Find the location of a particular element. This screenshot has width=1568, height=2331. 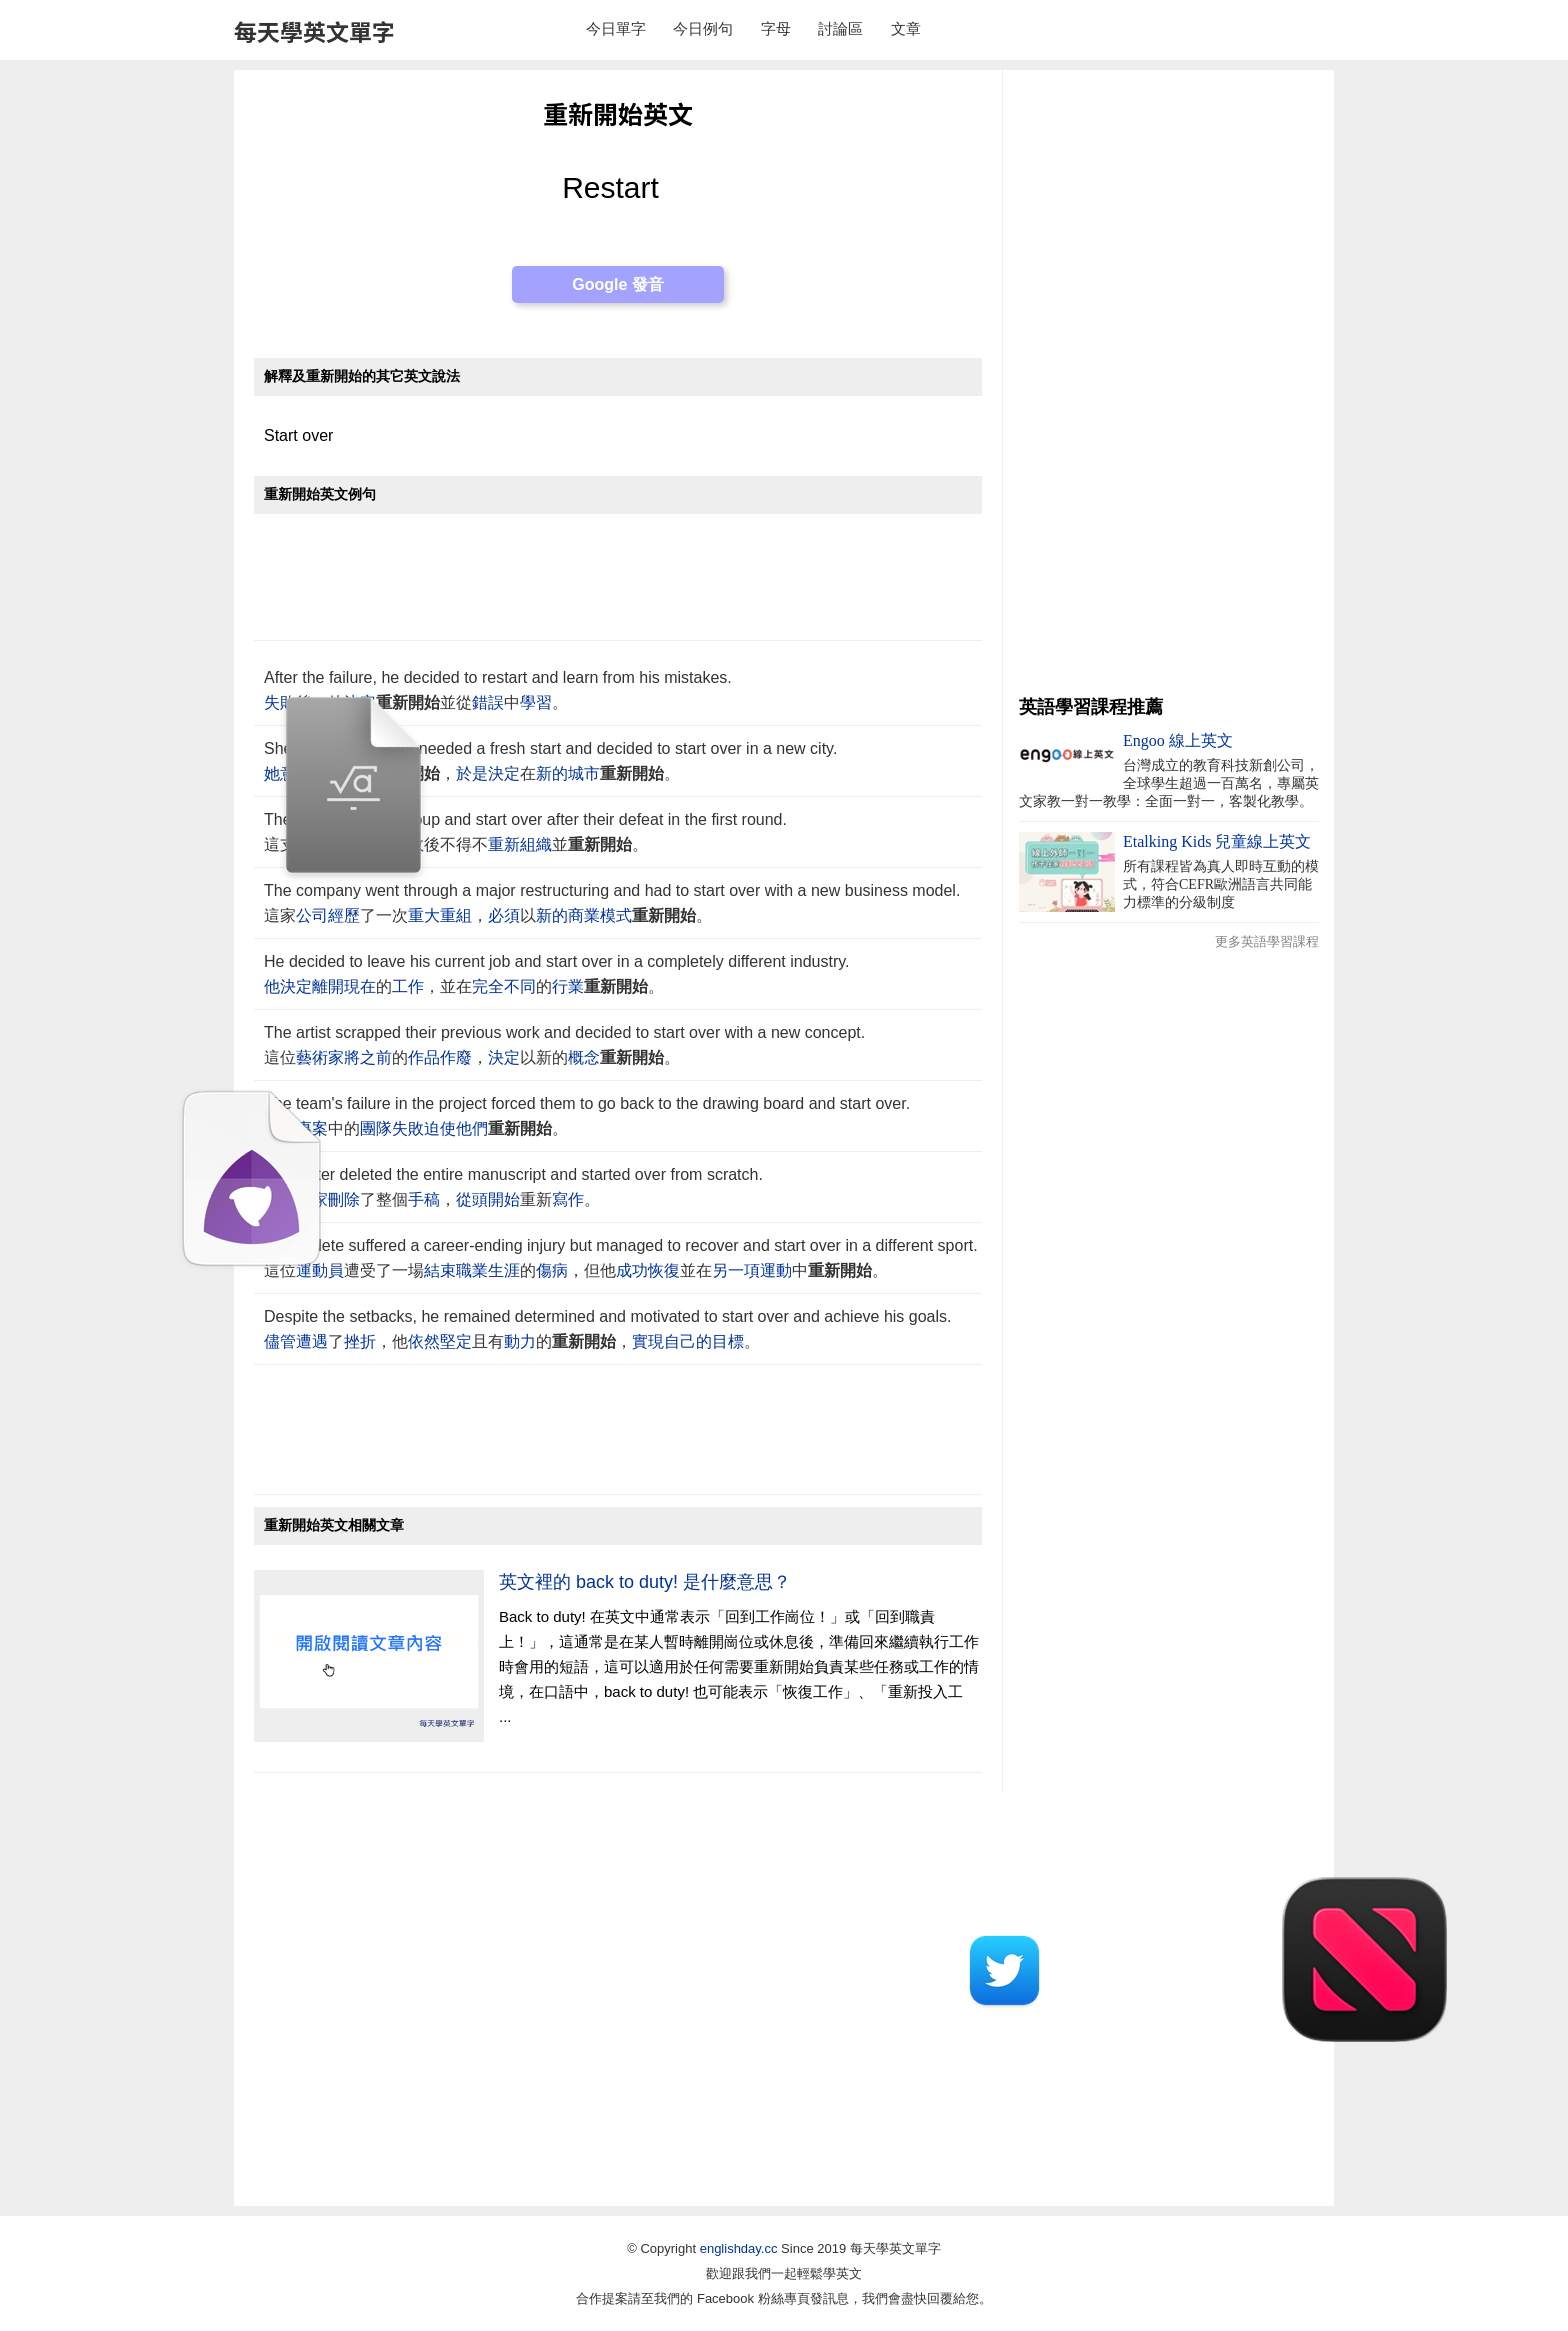

open tweetdeck app is located at coordinates (1004, 1970).